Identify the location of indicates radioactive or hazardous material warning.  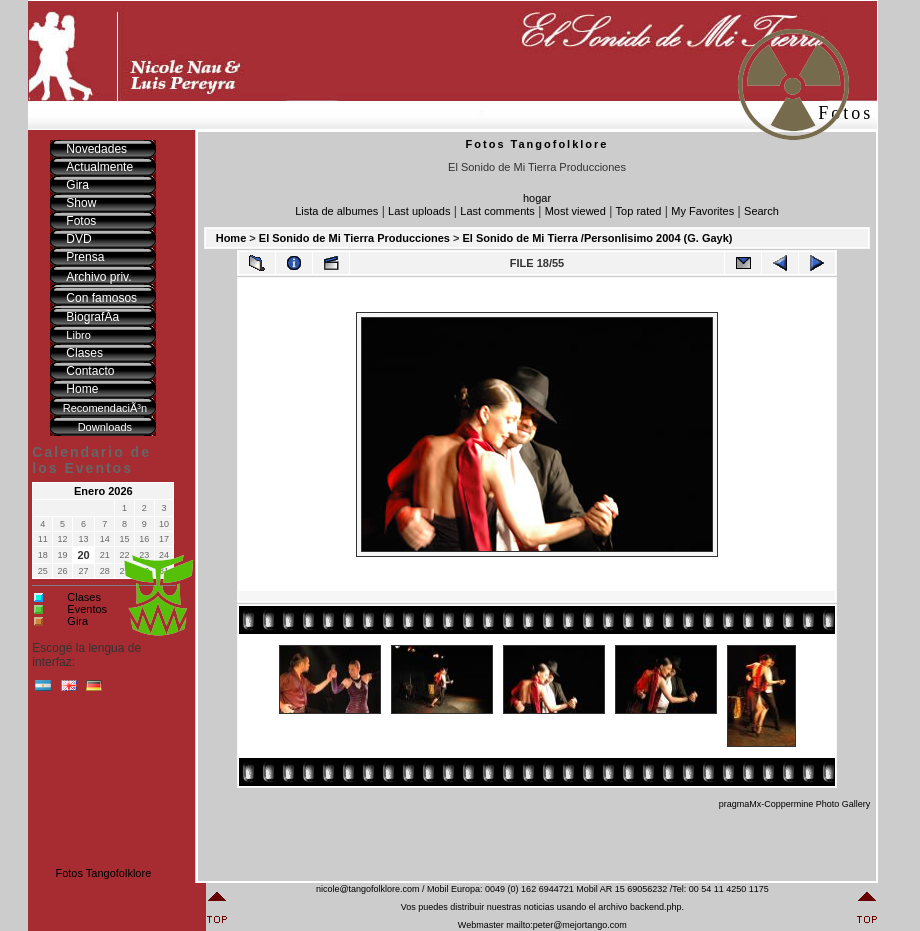
(794, 85).